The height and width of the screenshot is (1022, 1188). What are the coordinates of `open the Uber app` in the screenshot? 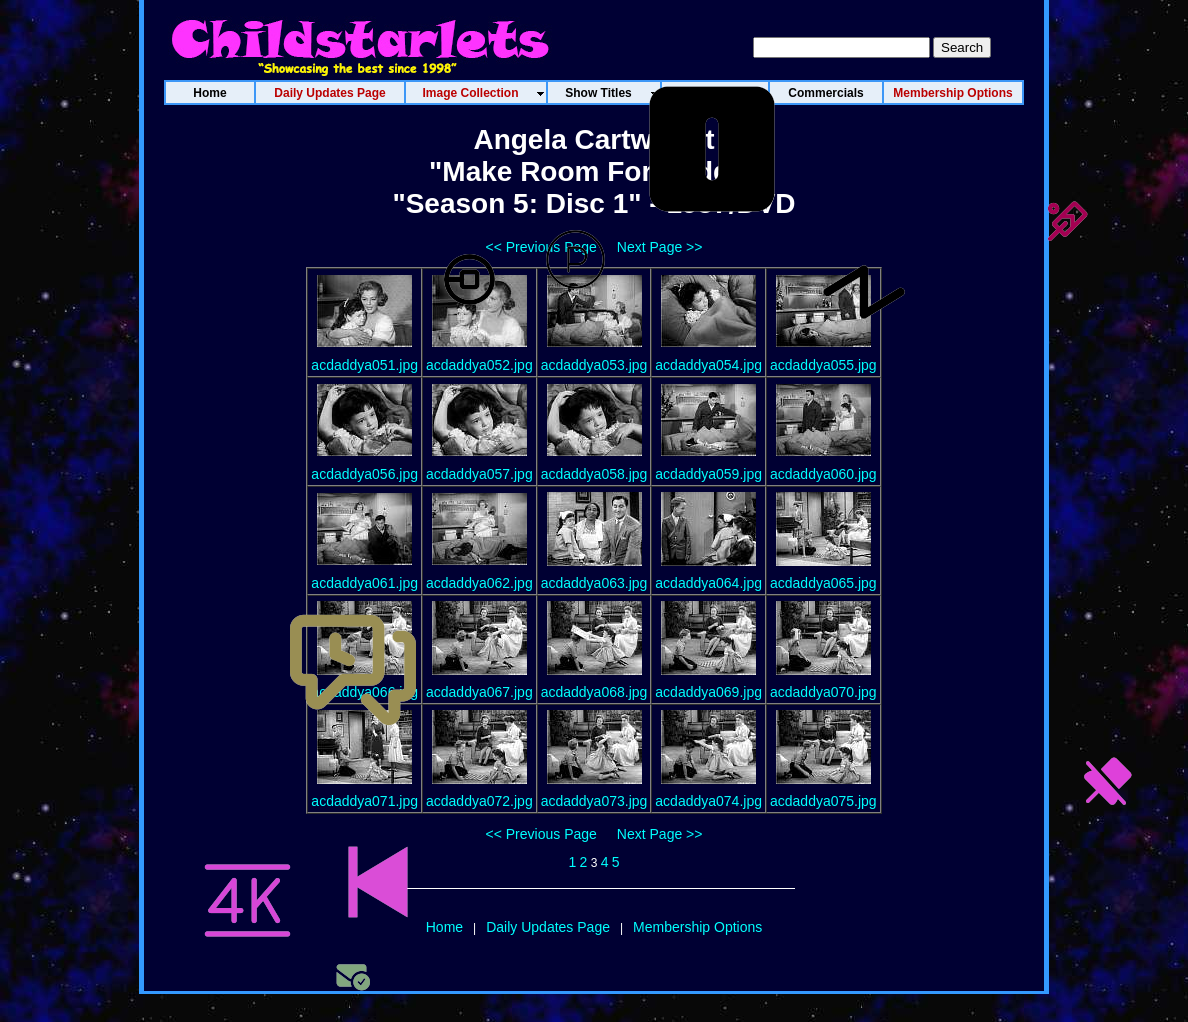 It's located at (469, 279).